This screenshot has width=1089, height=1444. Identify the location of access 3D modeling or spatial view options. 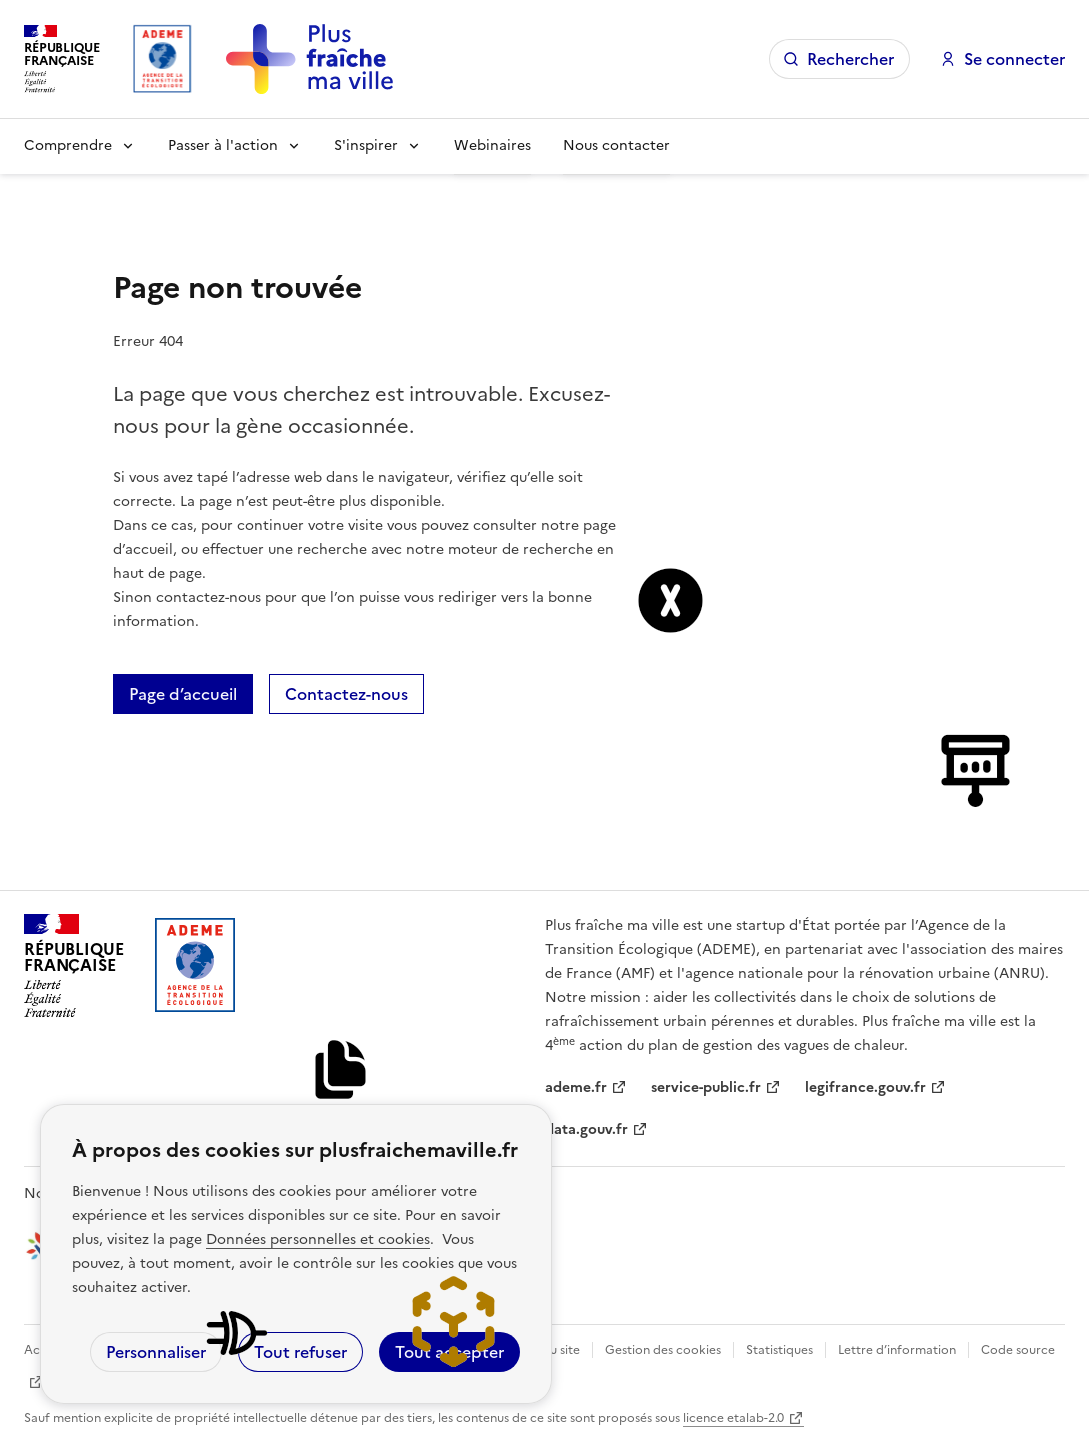
(453, 1321).